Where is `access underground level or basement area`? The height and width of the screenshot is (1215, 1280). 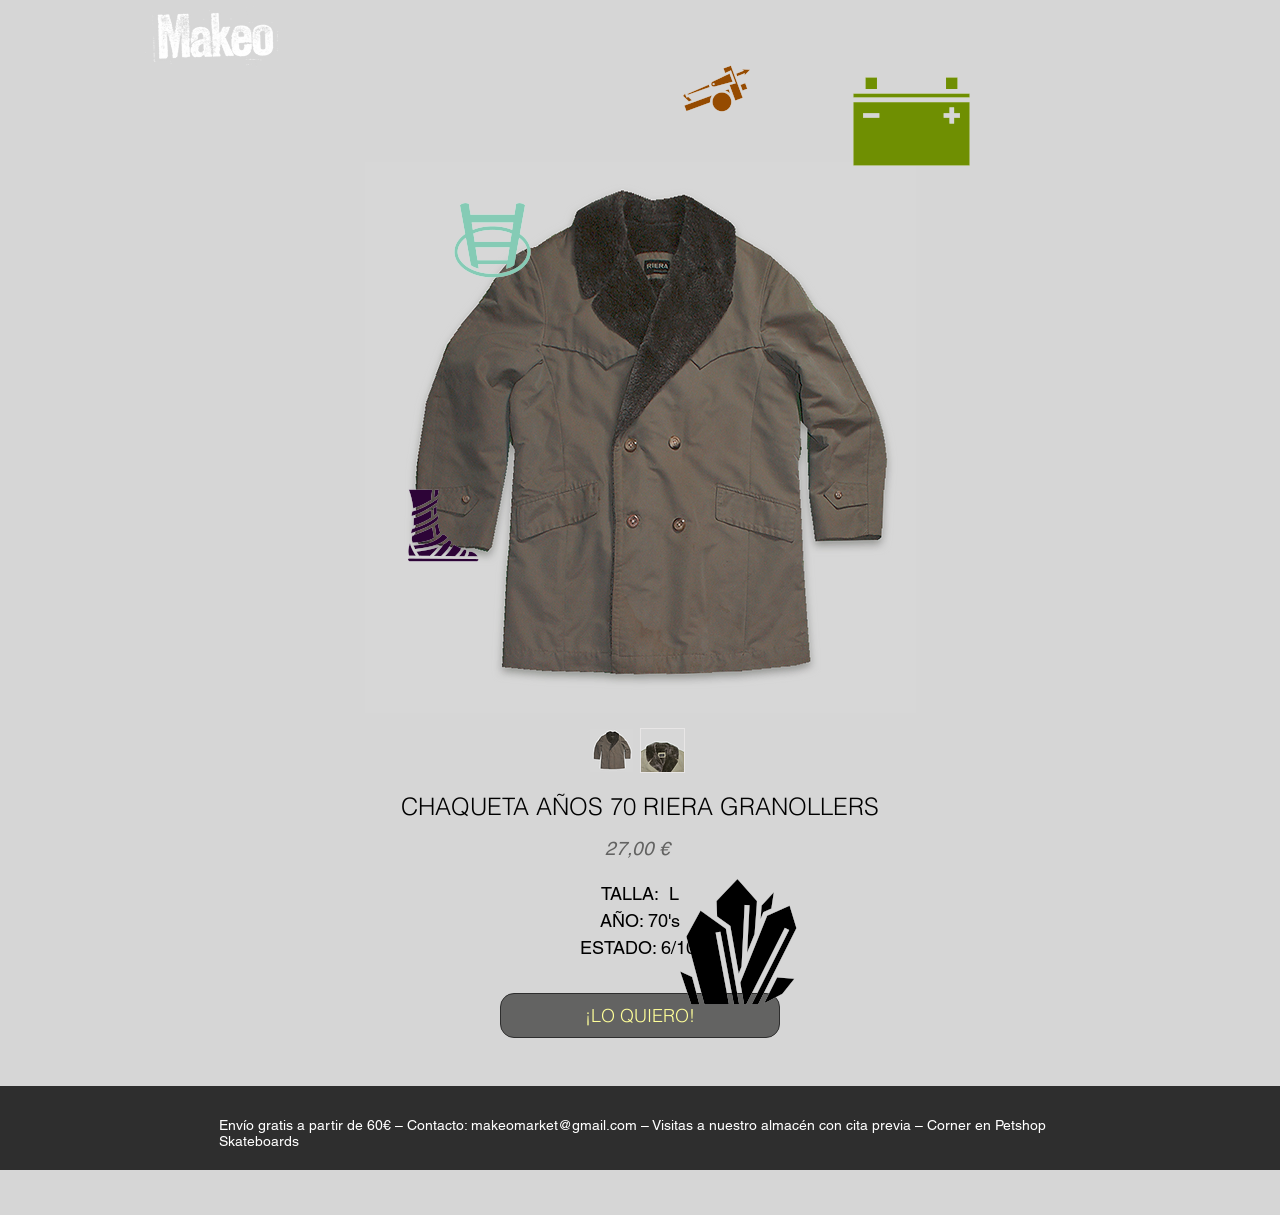
access underground level or basement area is located at coordinates (492, 239).